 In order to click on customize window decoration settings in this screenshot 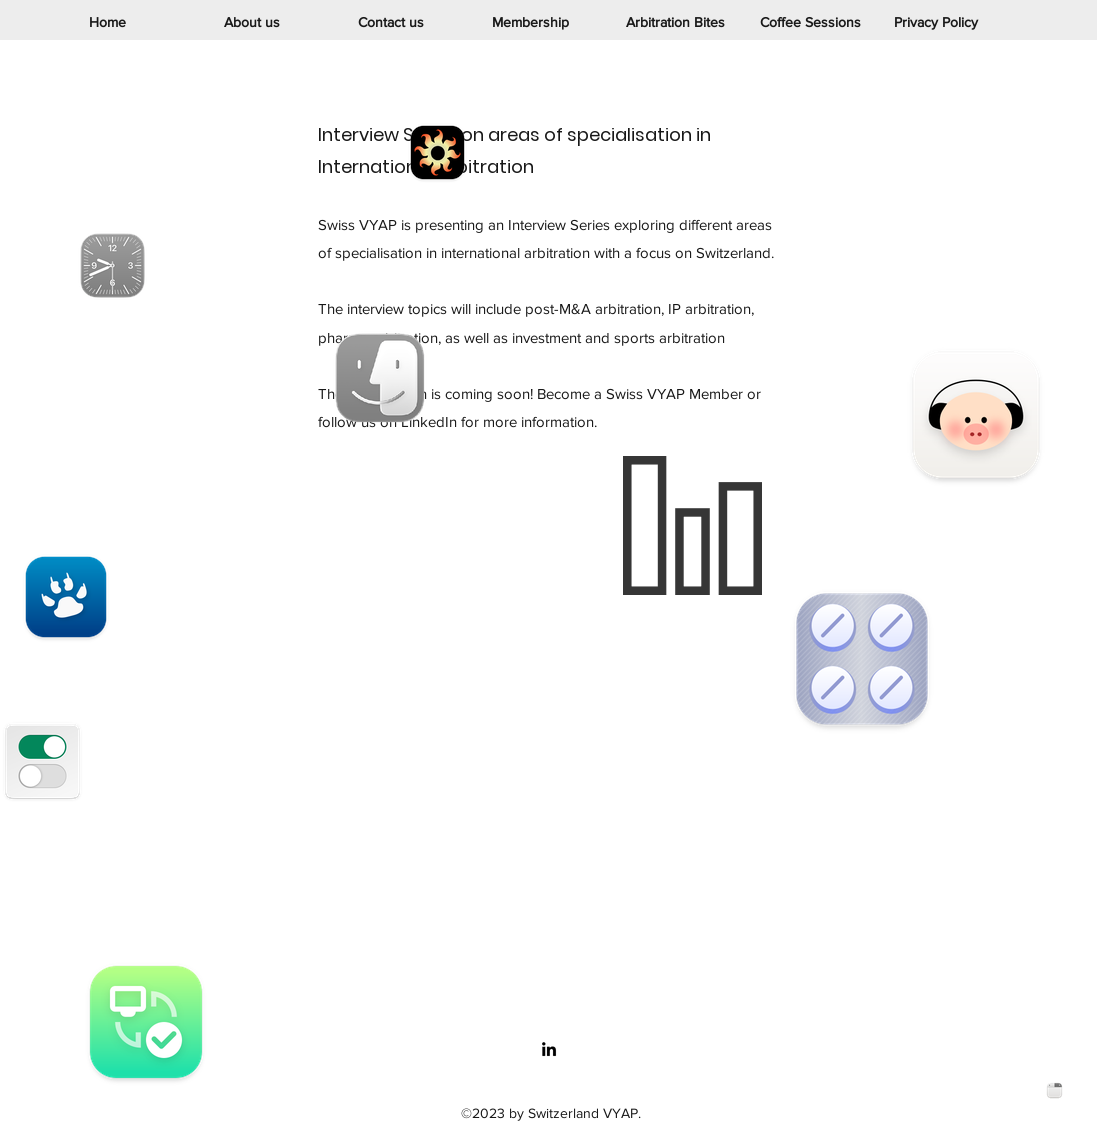, I will do `click(1054, 1090)`.